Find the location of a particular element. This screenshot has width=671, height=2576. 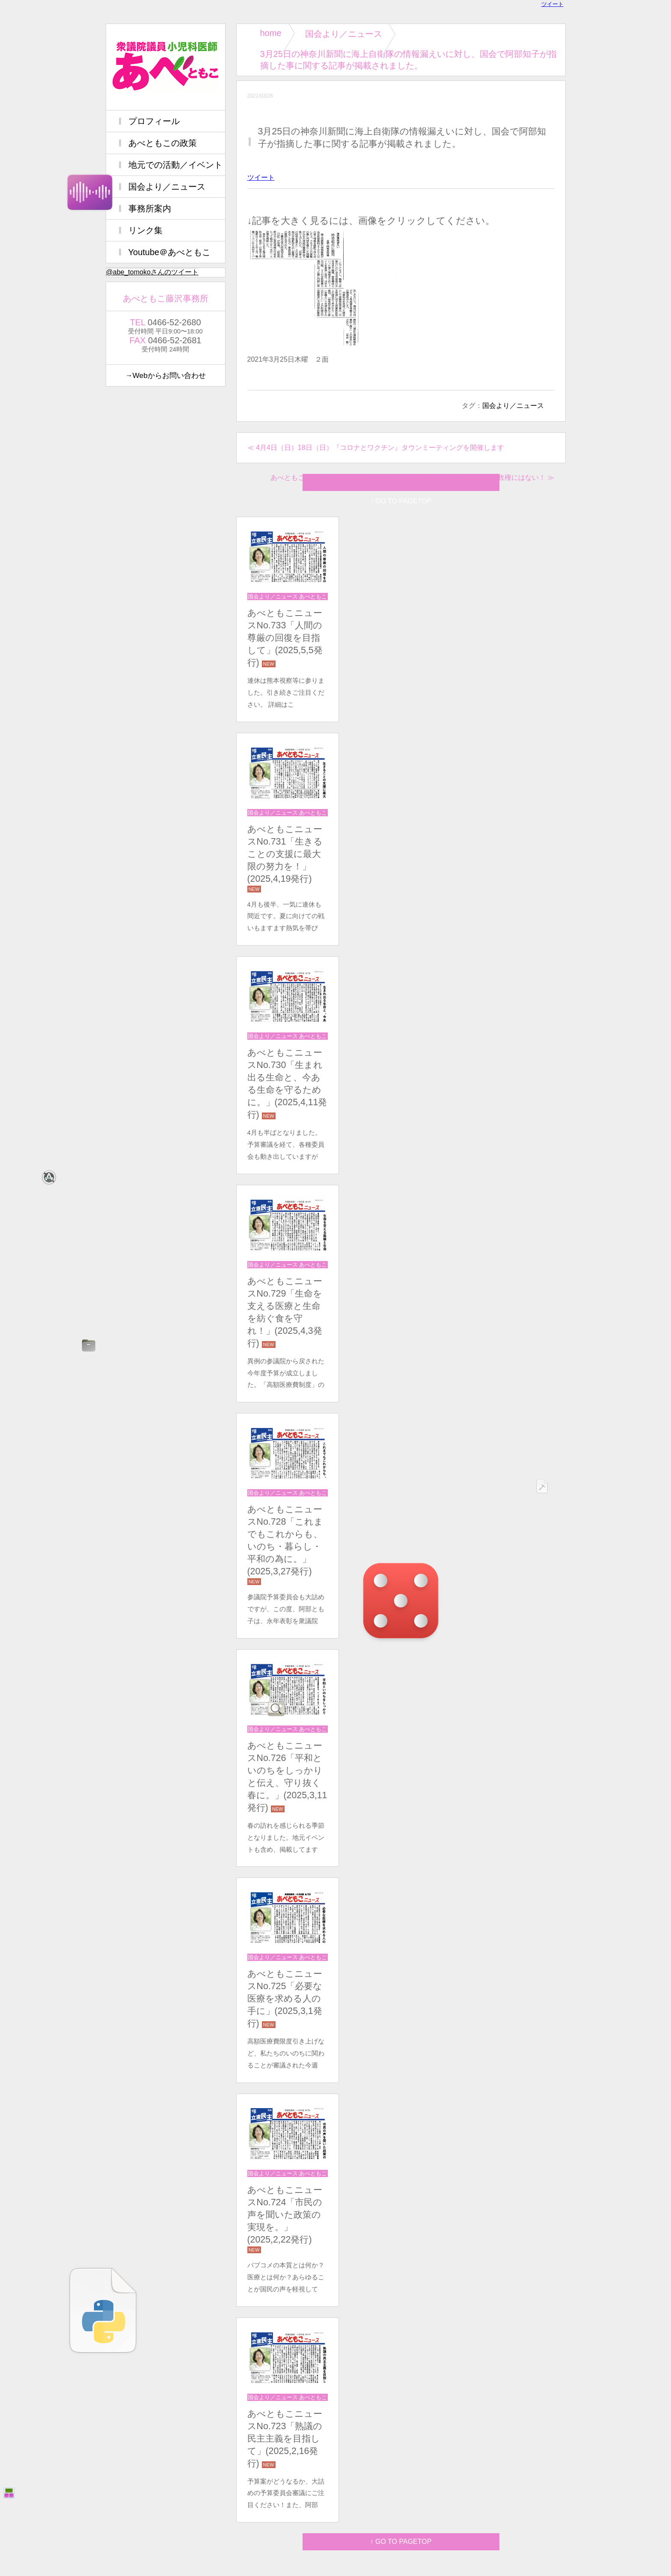

select all items in the current view is located at coordinates (9, 2493).